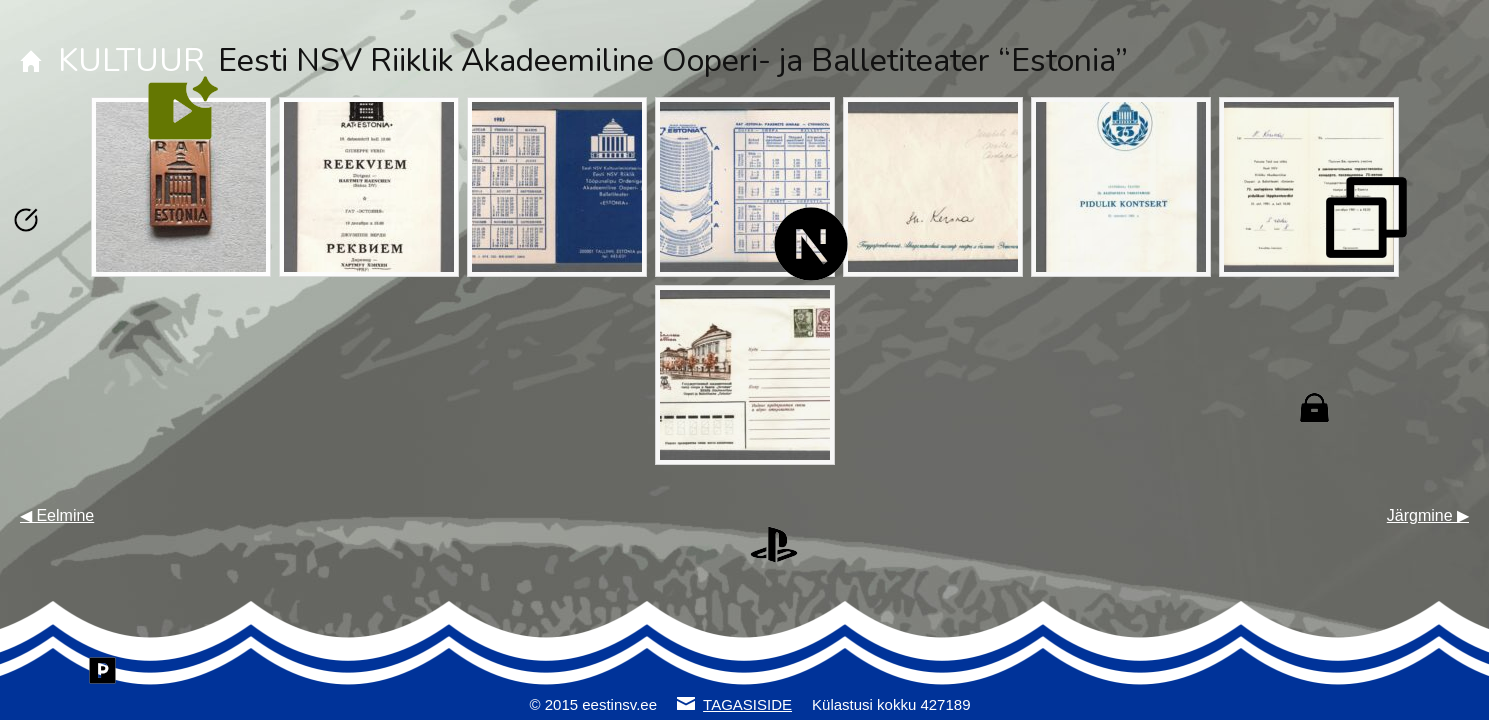  What do you see at coordinates (811, 244) in the screenshot?
I see `Next.js framework logo` at bounding box center [811, 244].